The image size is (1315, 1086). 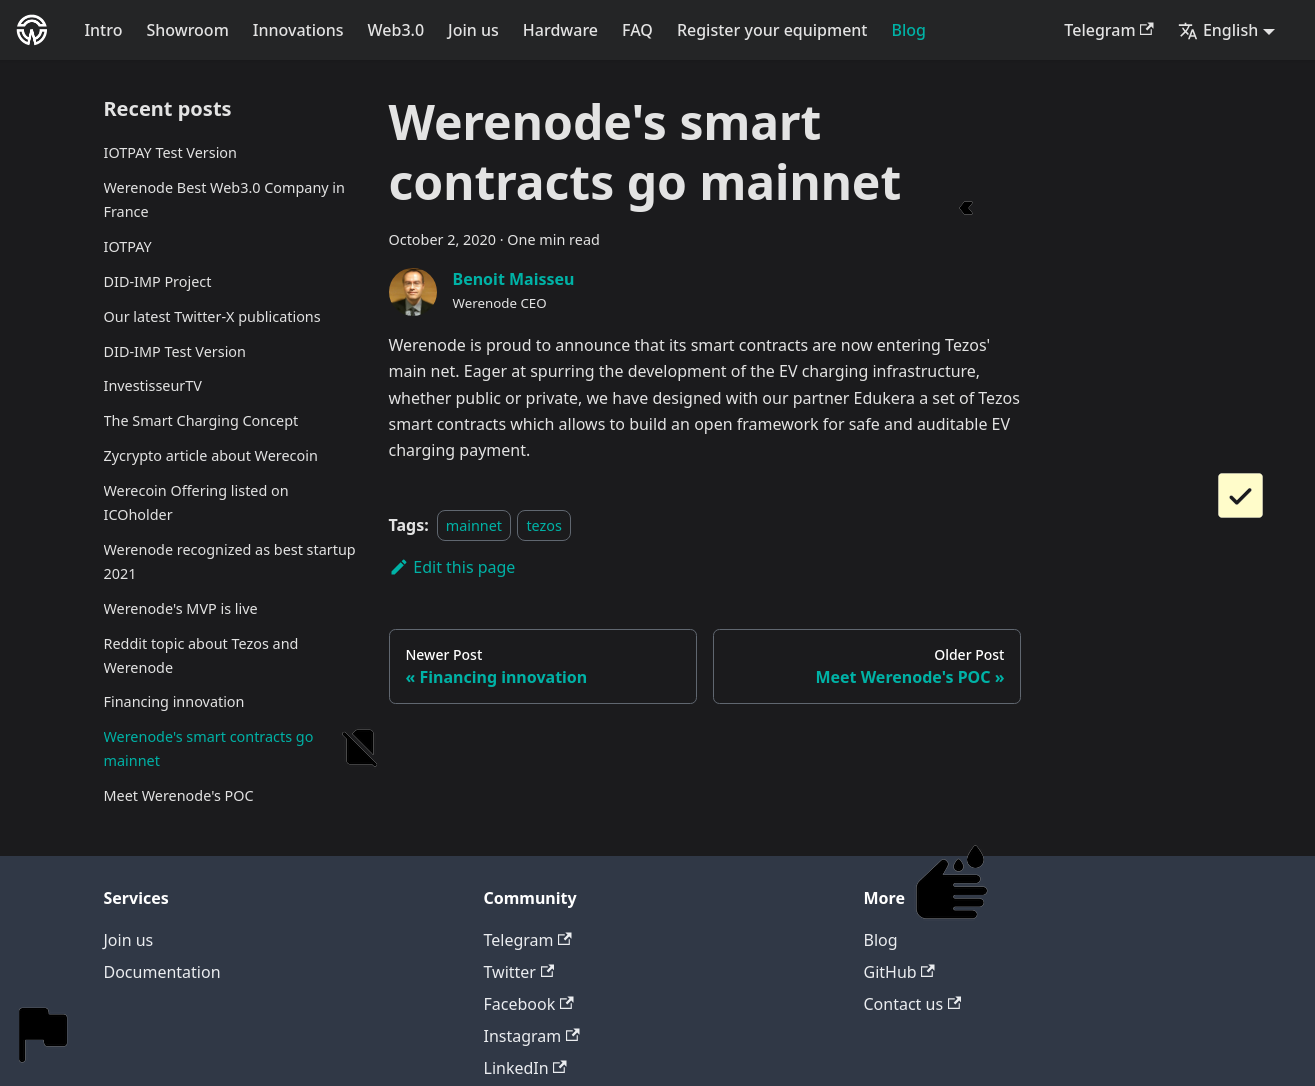 What do you see at coordinates (966, 208) in the screenshot?
I see `navigate to the previous item or section` at bounding box center [966, 208].